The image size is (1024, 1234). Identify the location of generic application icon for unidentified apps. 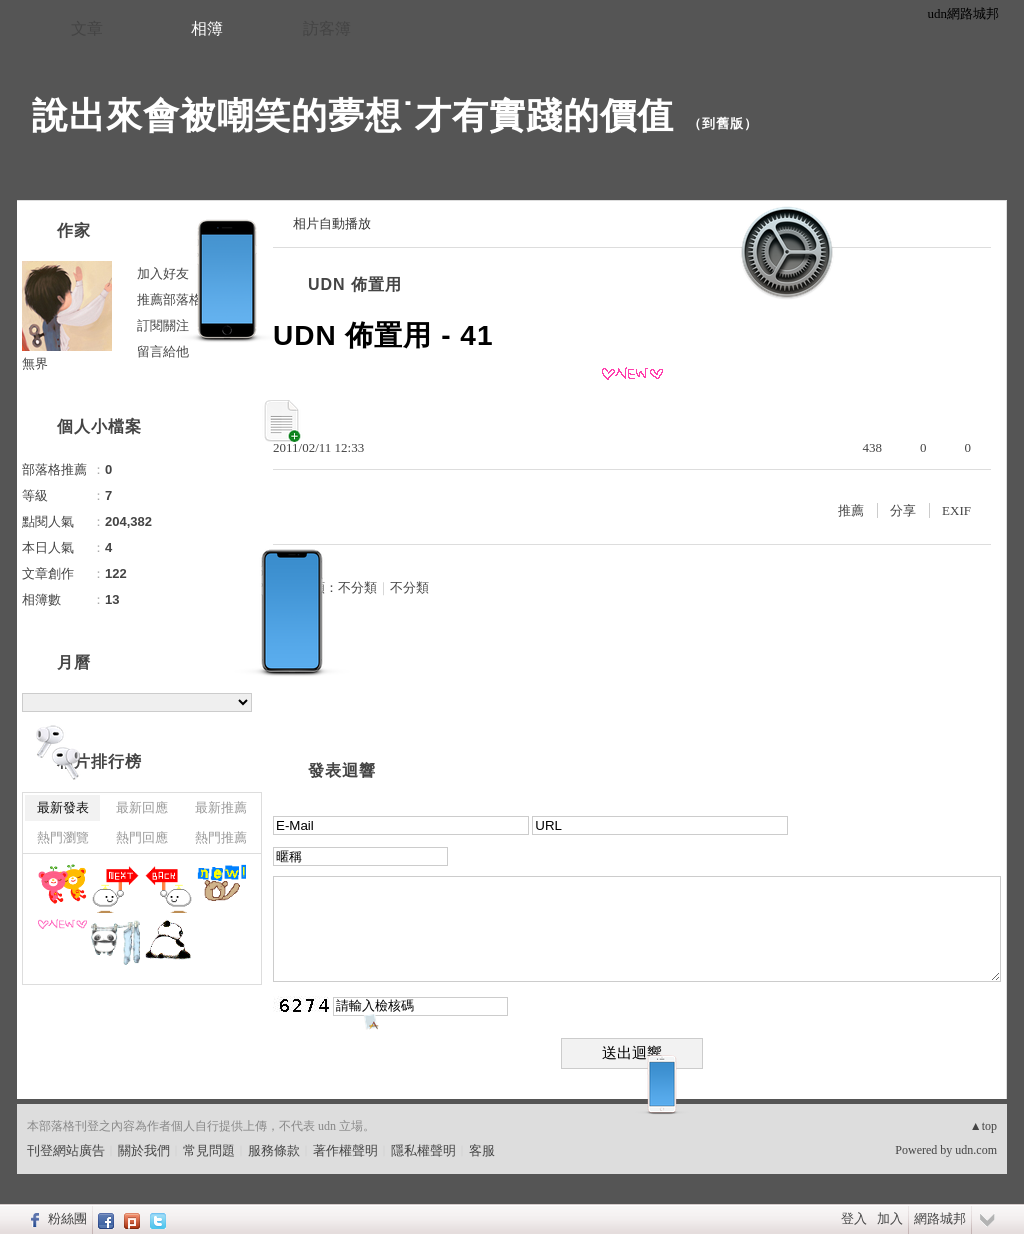
(370, 1021).